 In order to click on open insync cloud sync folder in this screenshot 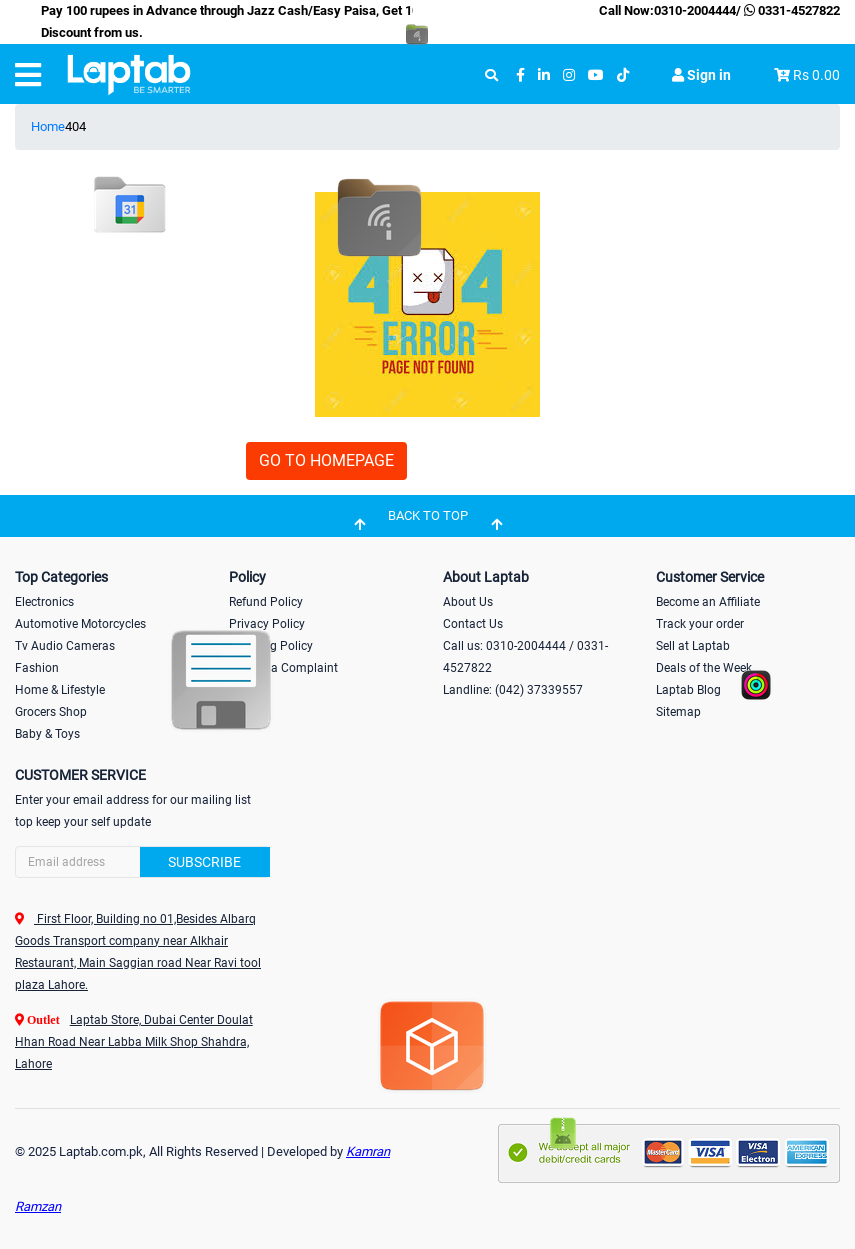, I will do `click(379, 217)`.